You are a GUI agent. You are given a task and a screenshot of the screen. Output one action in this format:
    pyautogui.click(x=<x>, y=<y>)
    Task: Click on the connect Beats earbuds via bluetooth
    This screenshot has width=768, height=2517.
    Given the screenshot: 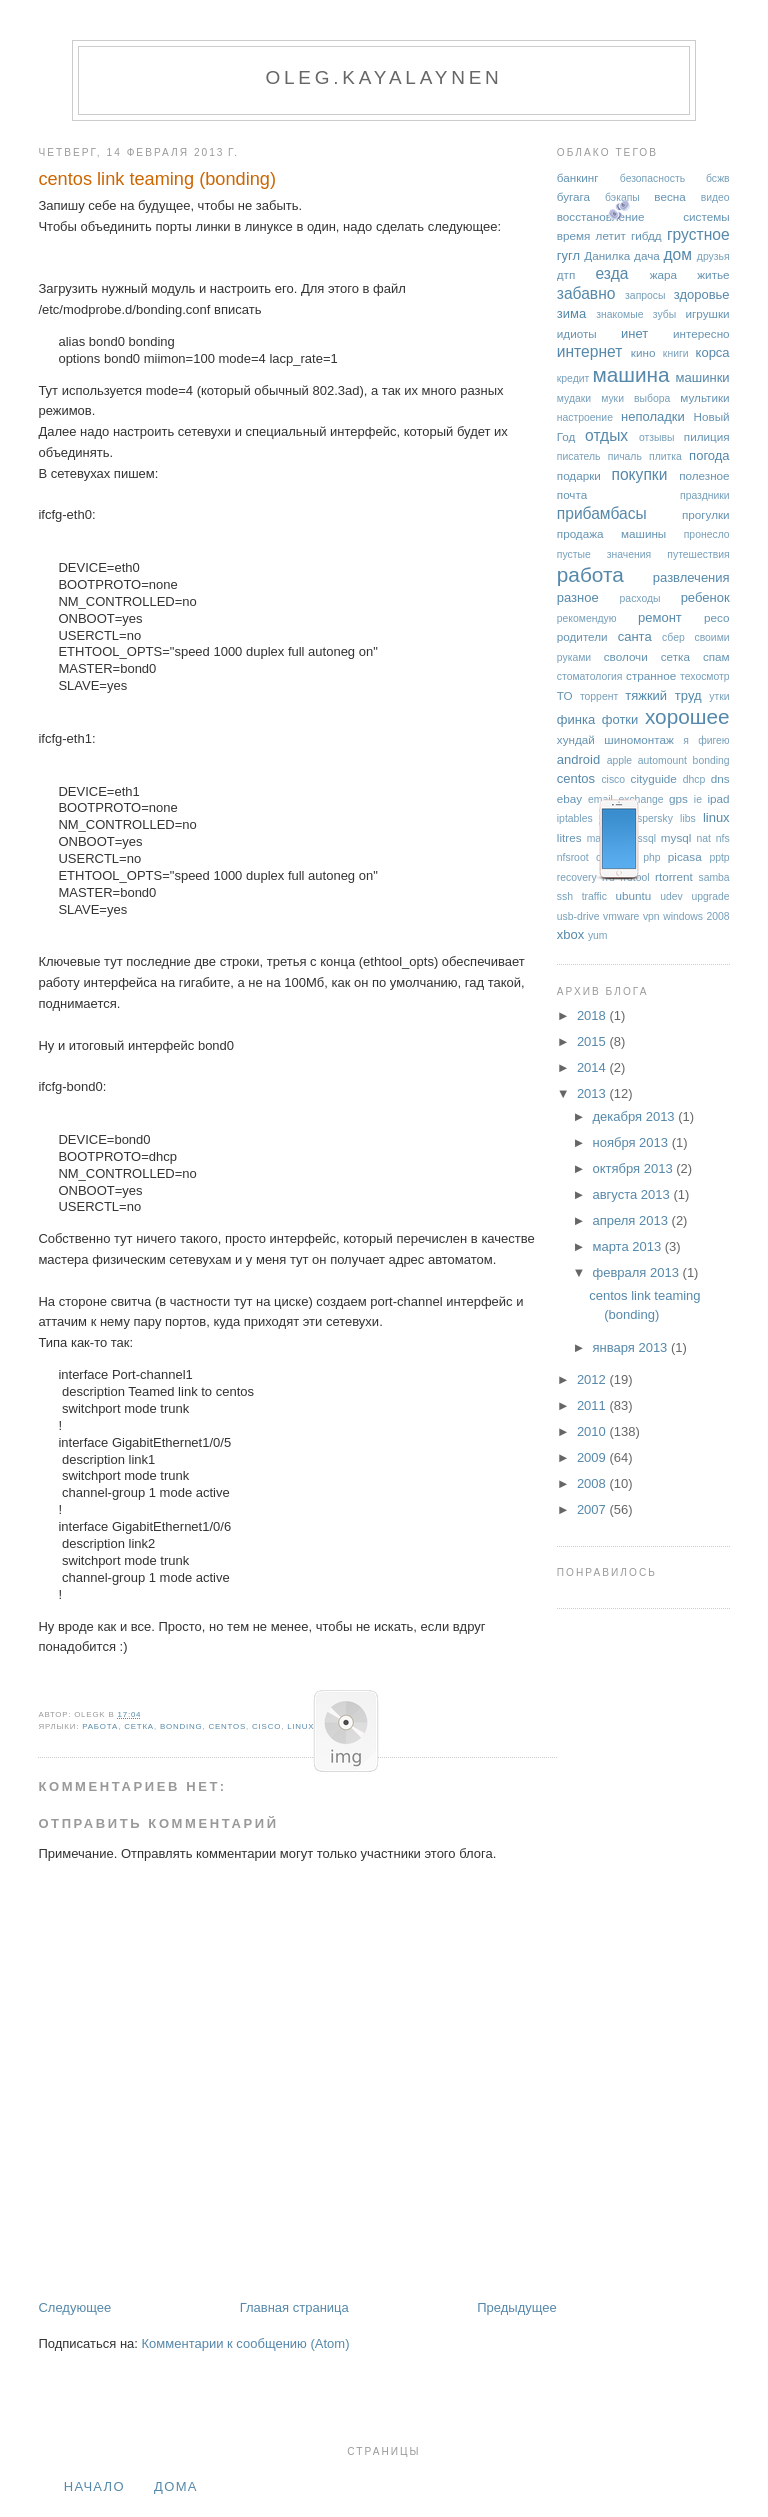 What is the action you would take?
    pyautogui.click(x=619, y=210)
    